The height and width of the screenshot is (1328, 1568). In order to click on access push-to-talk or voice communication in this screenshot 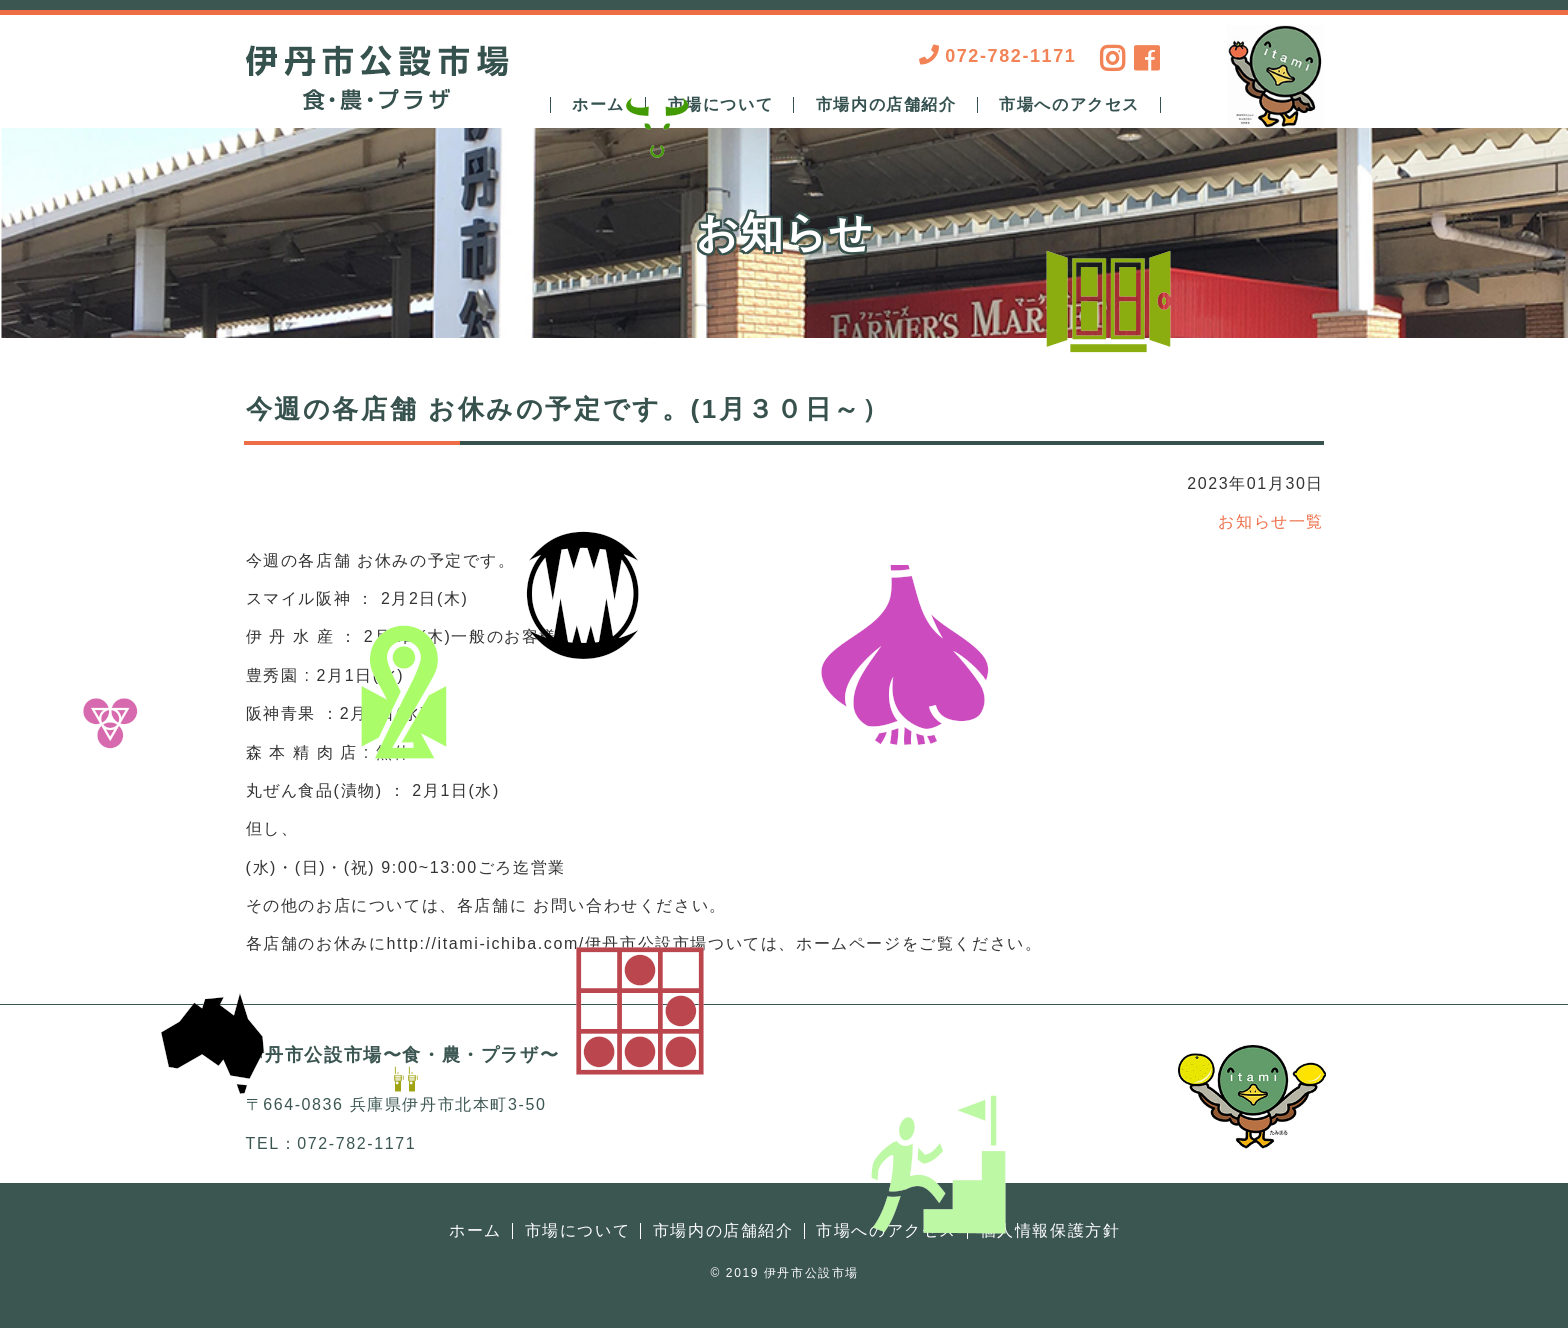, I will do `click(405, 1079)`.